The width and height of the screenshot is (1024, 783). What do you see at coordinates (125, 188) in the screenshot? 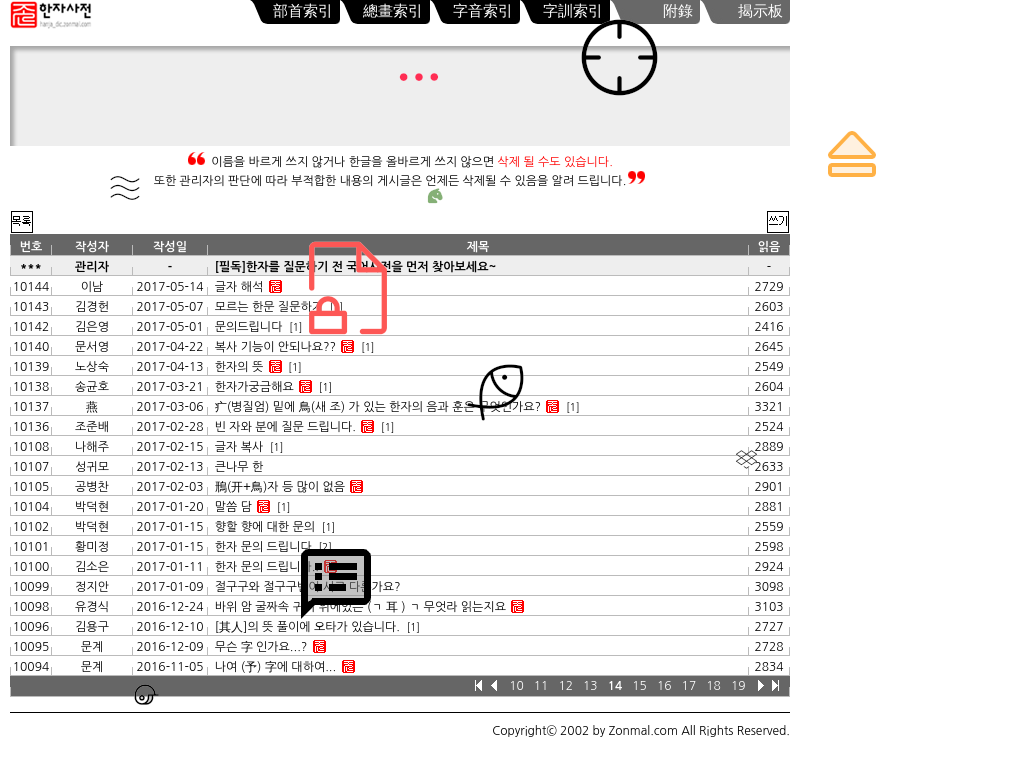
I see `indicates water or aquatic features` at bounding box center [125, 188].